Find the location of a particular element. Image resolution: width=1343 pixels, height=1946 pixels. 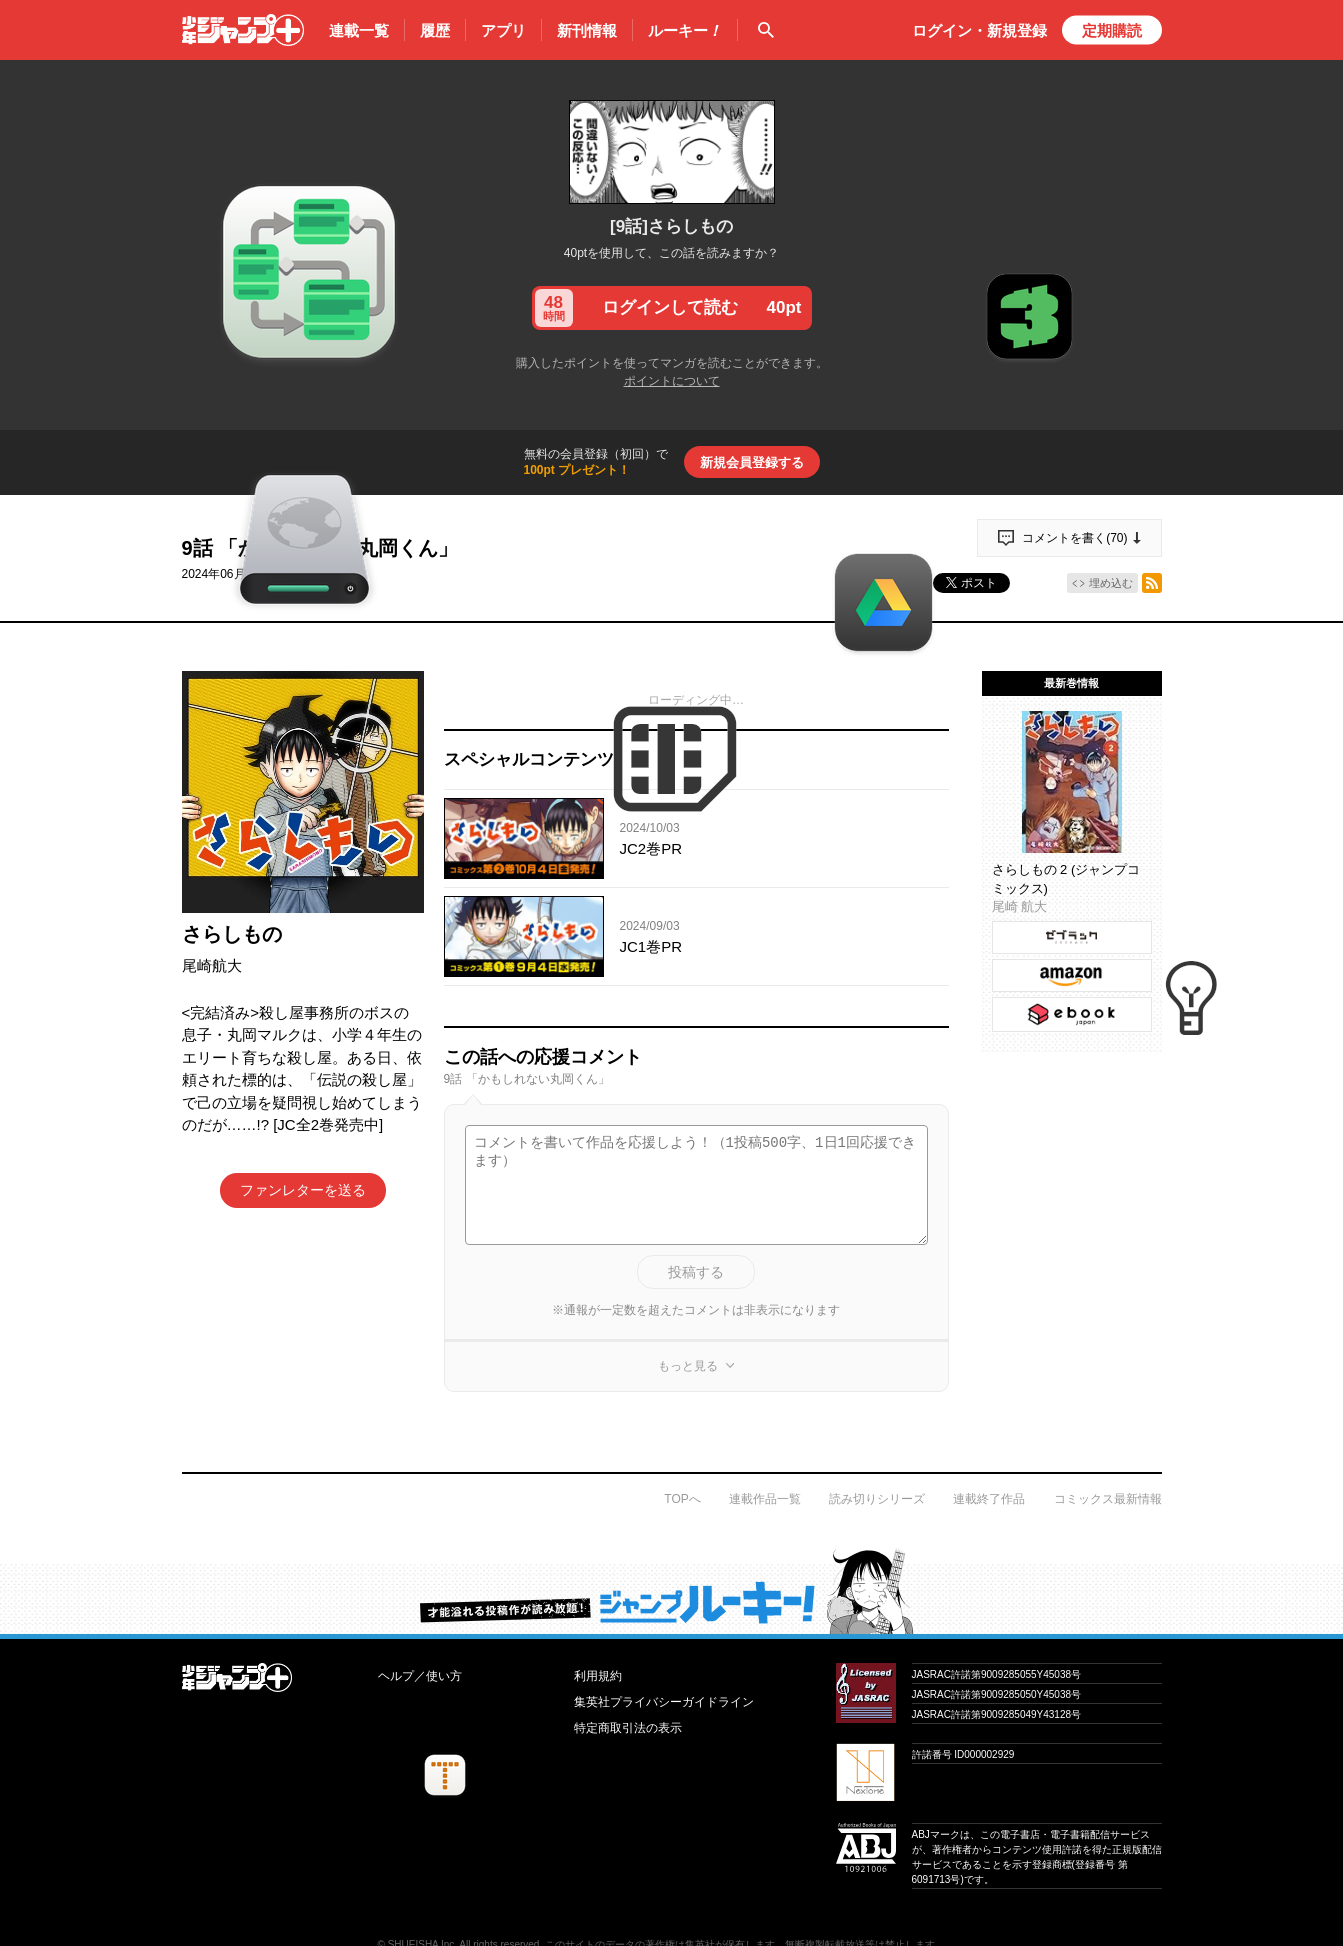

open tipp10 typing tutor application is located at coordinates (445, 1775).